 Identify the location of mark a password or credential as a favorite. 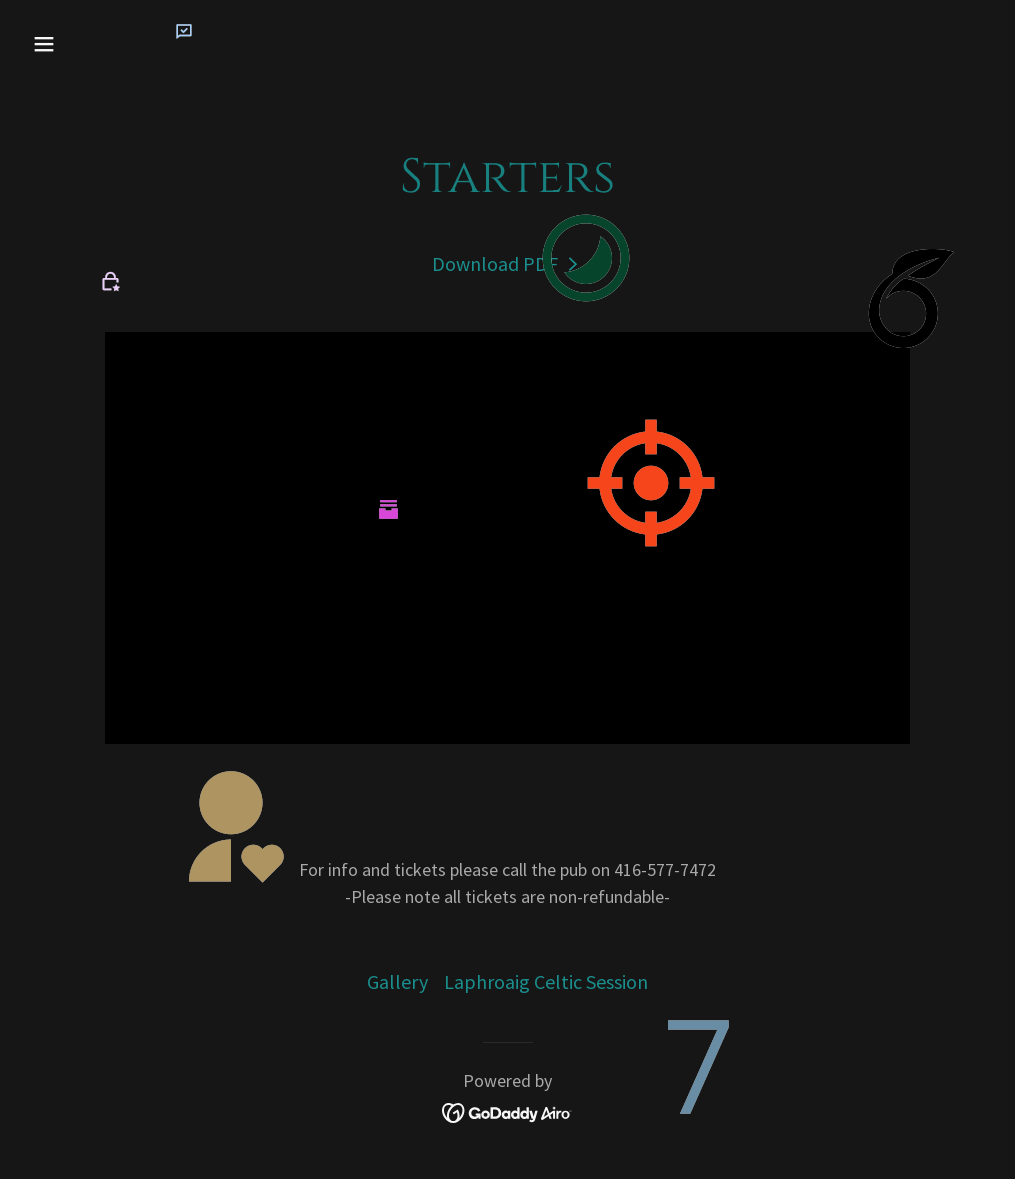
(110, 281).